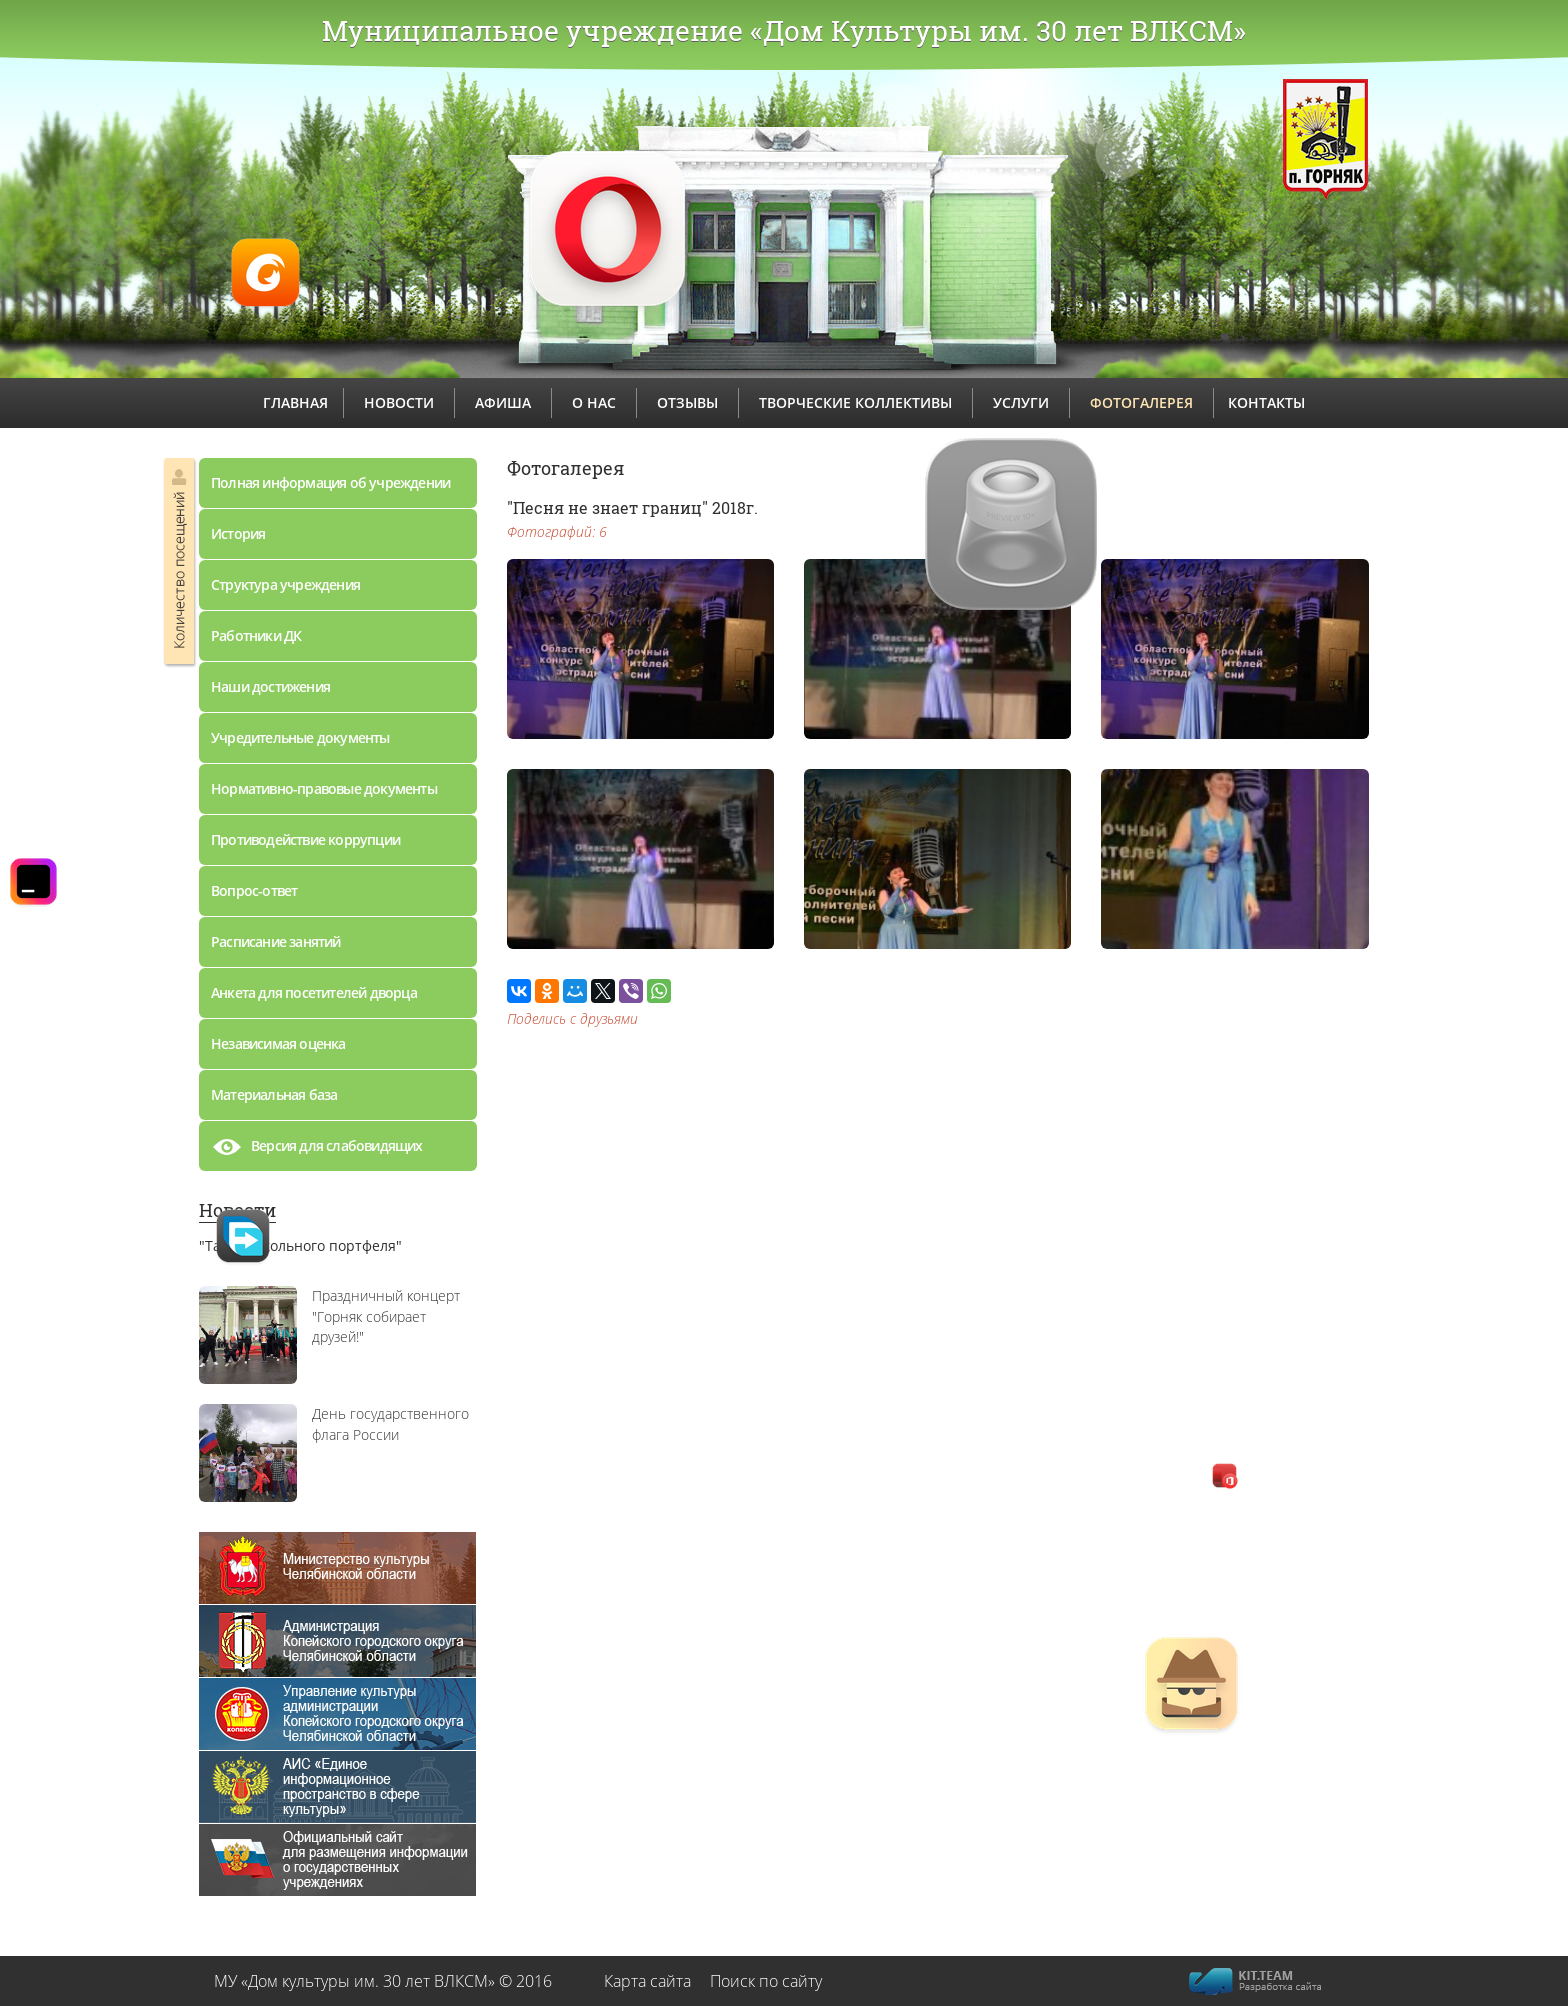 This screenshot has width=1568, height=2006. I want to click on open foxit reader app, so click(265, 272).